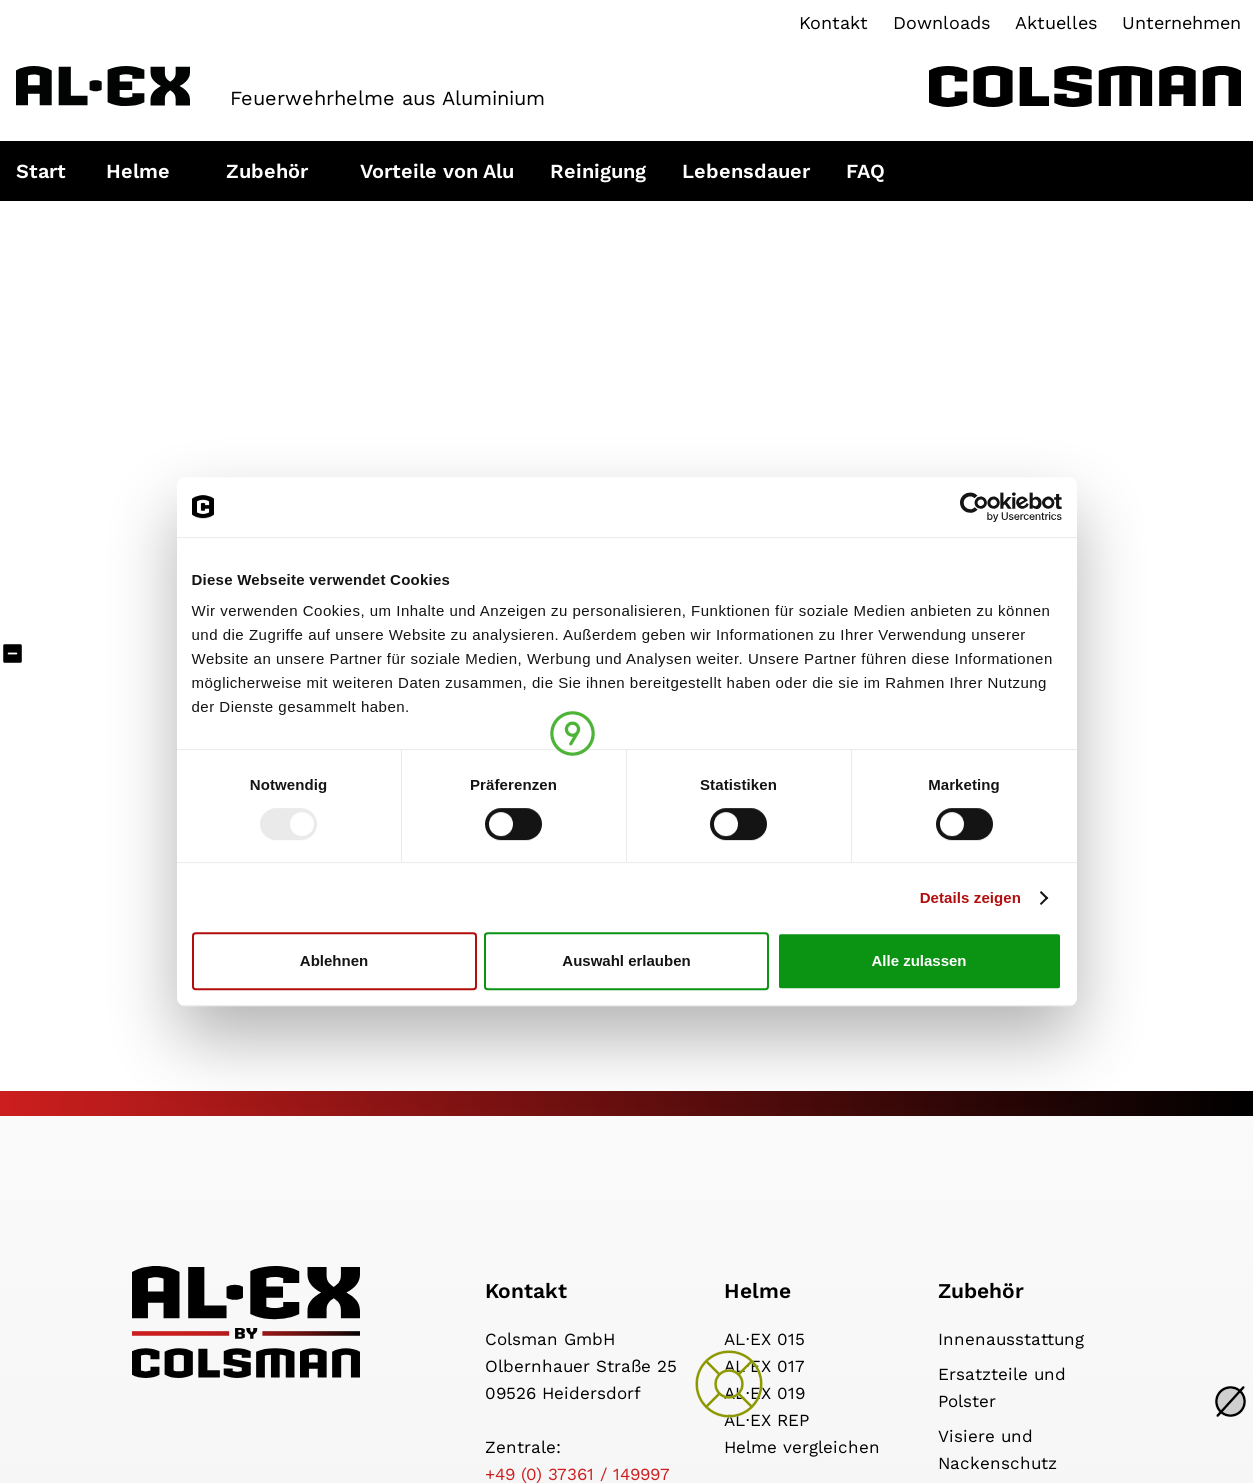 Image resolution: width=1253 pixels, height=1483 pixels. What do you see at coordinates (1230, 1401) in the screenshot?
I see `indicates an empty or null state` at bounding box center [1230, 1401].